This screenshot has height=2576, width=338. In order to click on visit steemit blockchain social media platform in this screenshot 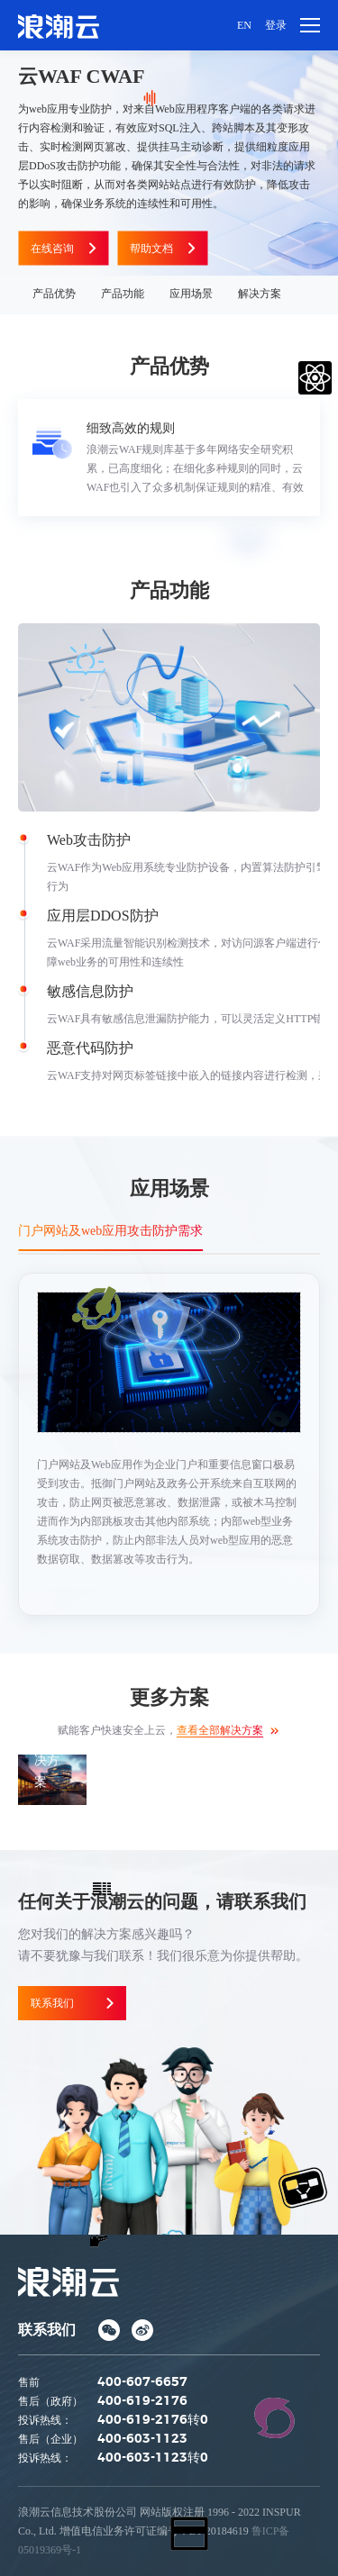, I will do `click(274, 2417)`.